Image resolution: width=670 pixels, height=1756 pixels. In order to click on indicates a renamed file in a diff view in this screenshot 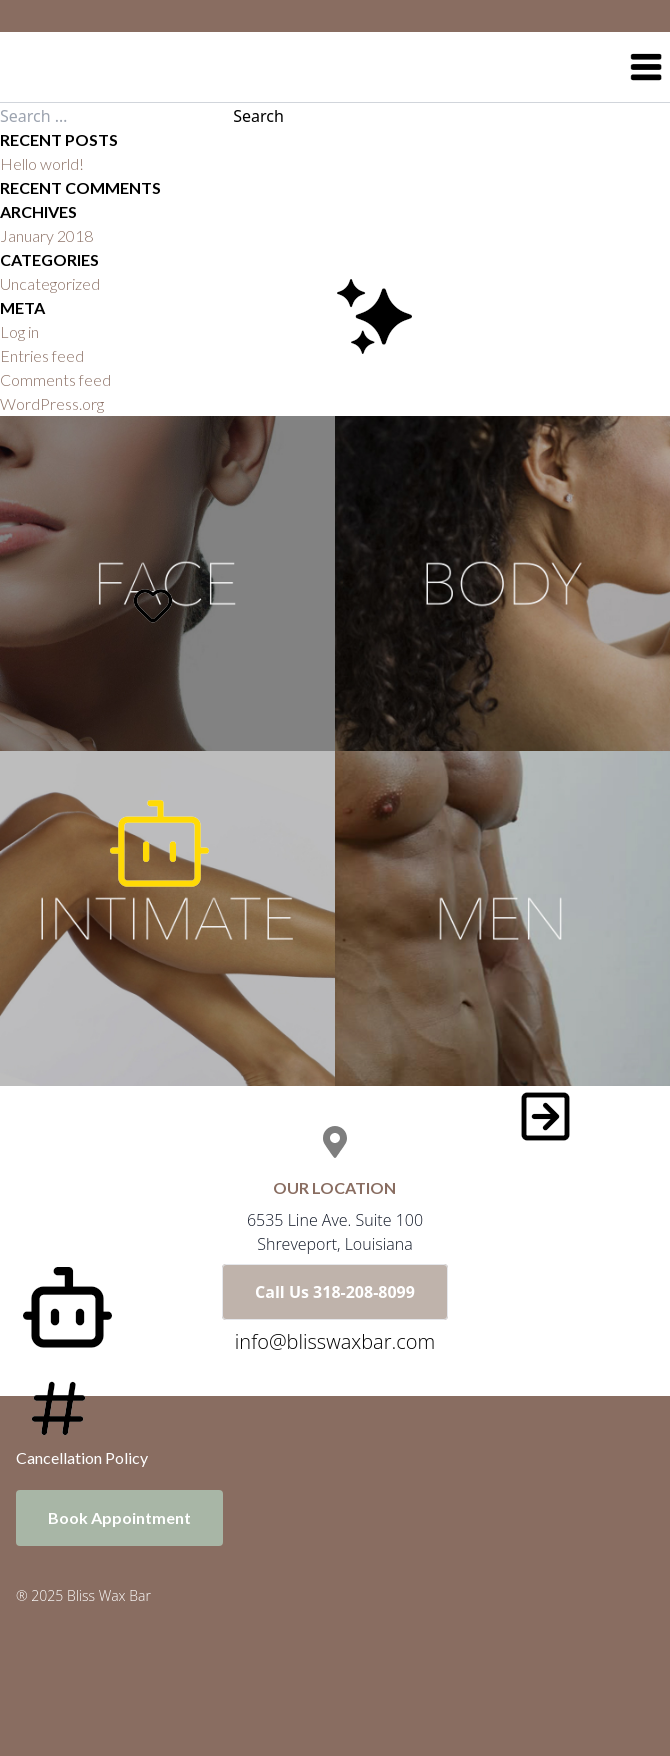, I will do `click(545, 1116)`.